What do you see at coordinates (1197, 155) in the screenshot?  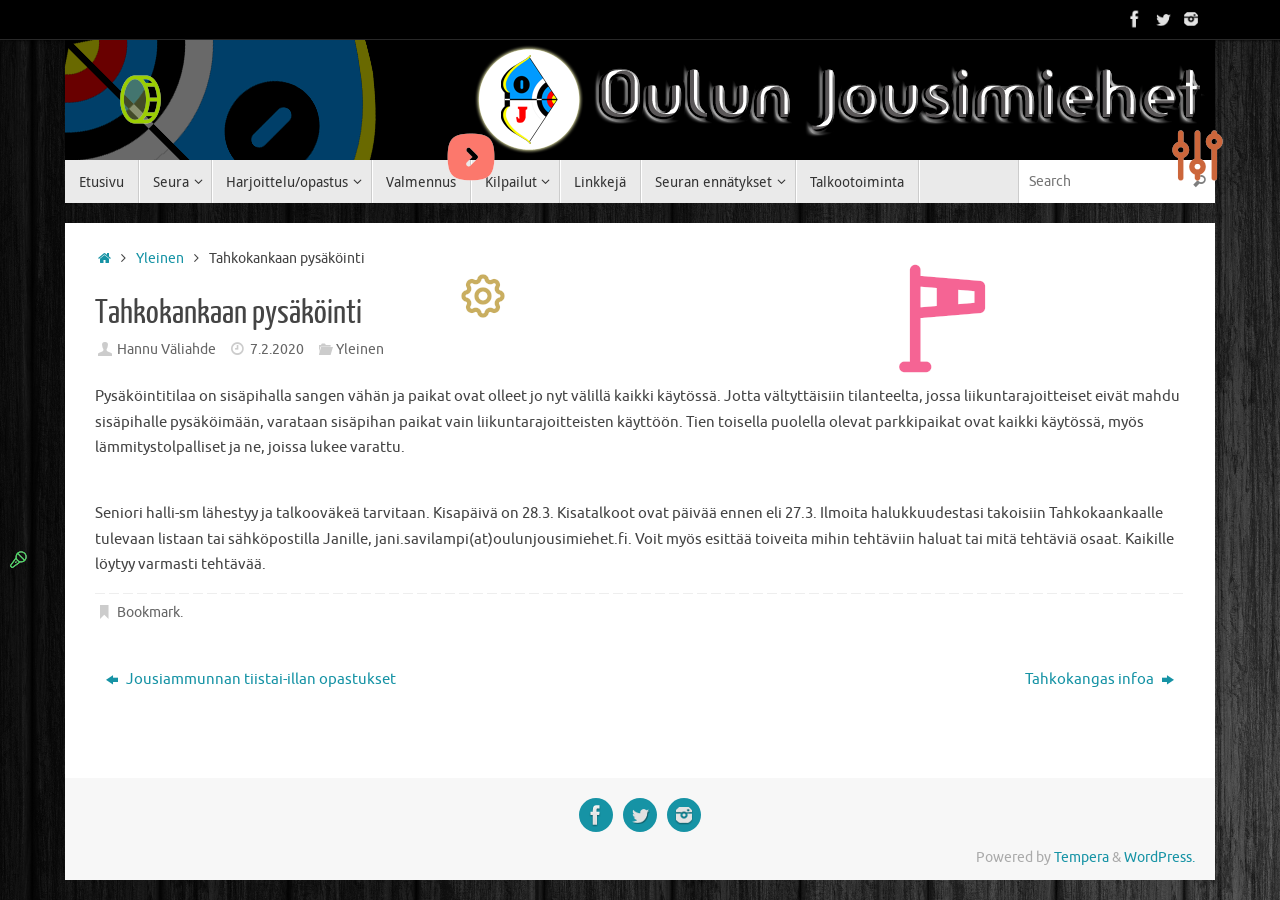 I see `adjust settings or preferences` at bounding box center [1197, 155].